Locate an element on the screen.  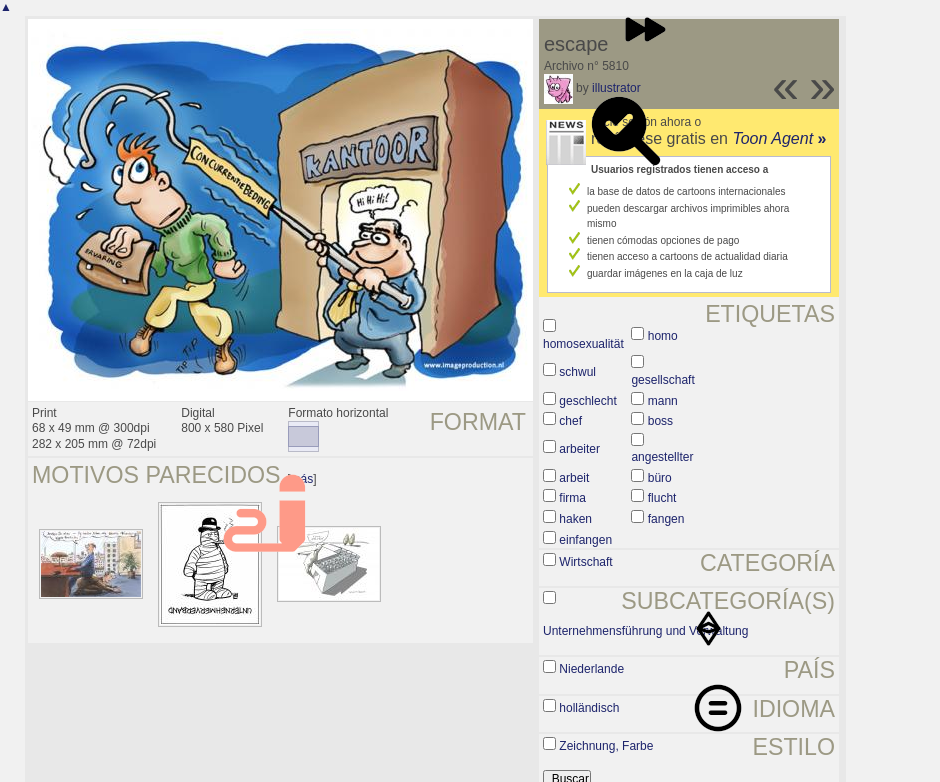
indicates no derivatives license restriction is located at coordinates (718, 708).